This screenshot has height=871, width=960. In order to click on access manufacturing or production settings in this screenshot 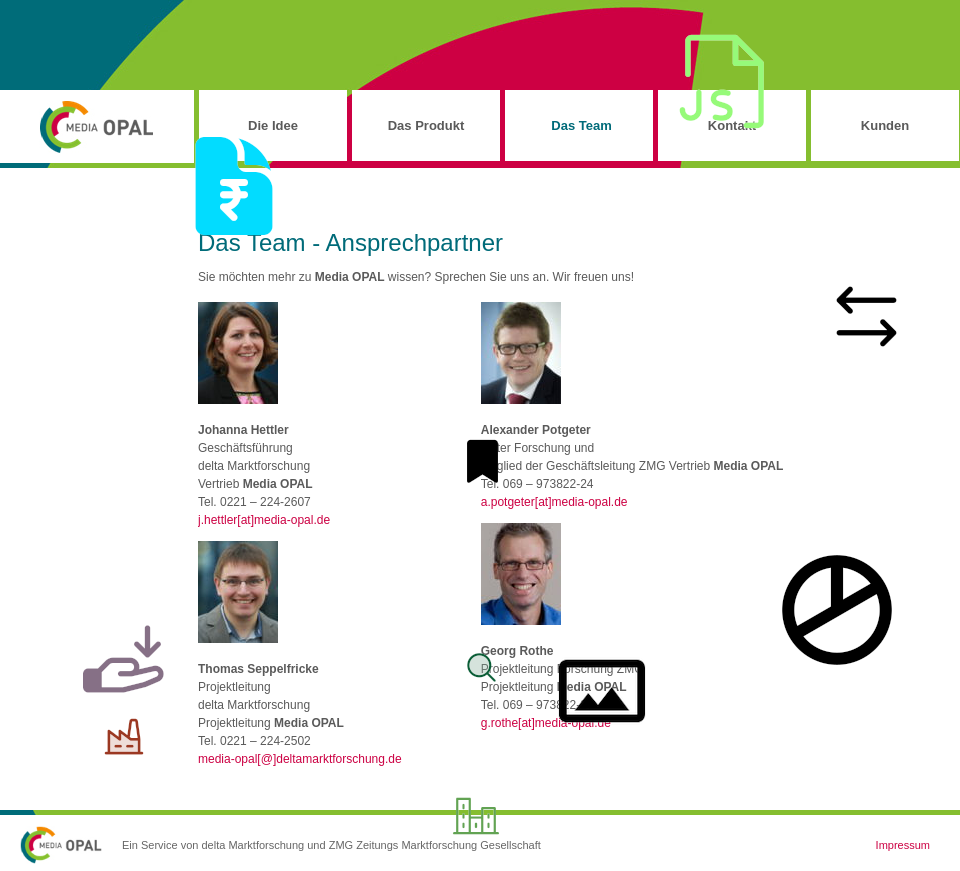, I will do `click(124, 738)`.